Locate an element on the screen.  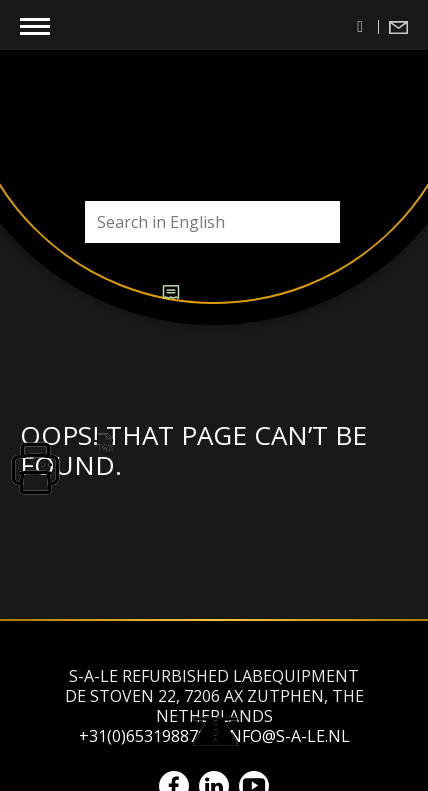
print the current document is located at coordinates (35, 468).